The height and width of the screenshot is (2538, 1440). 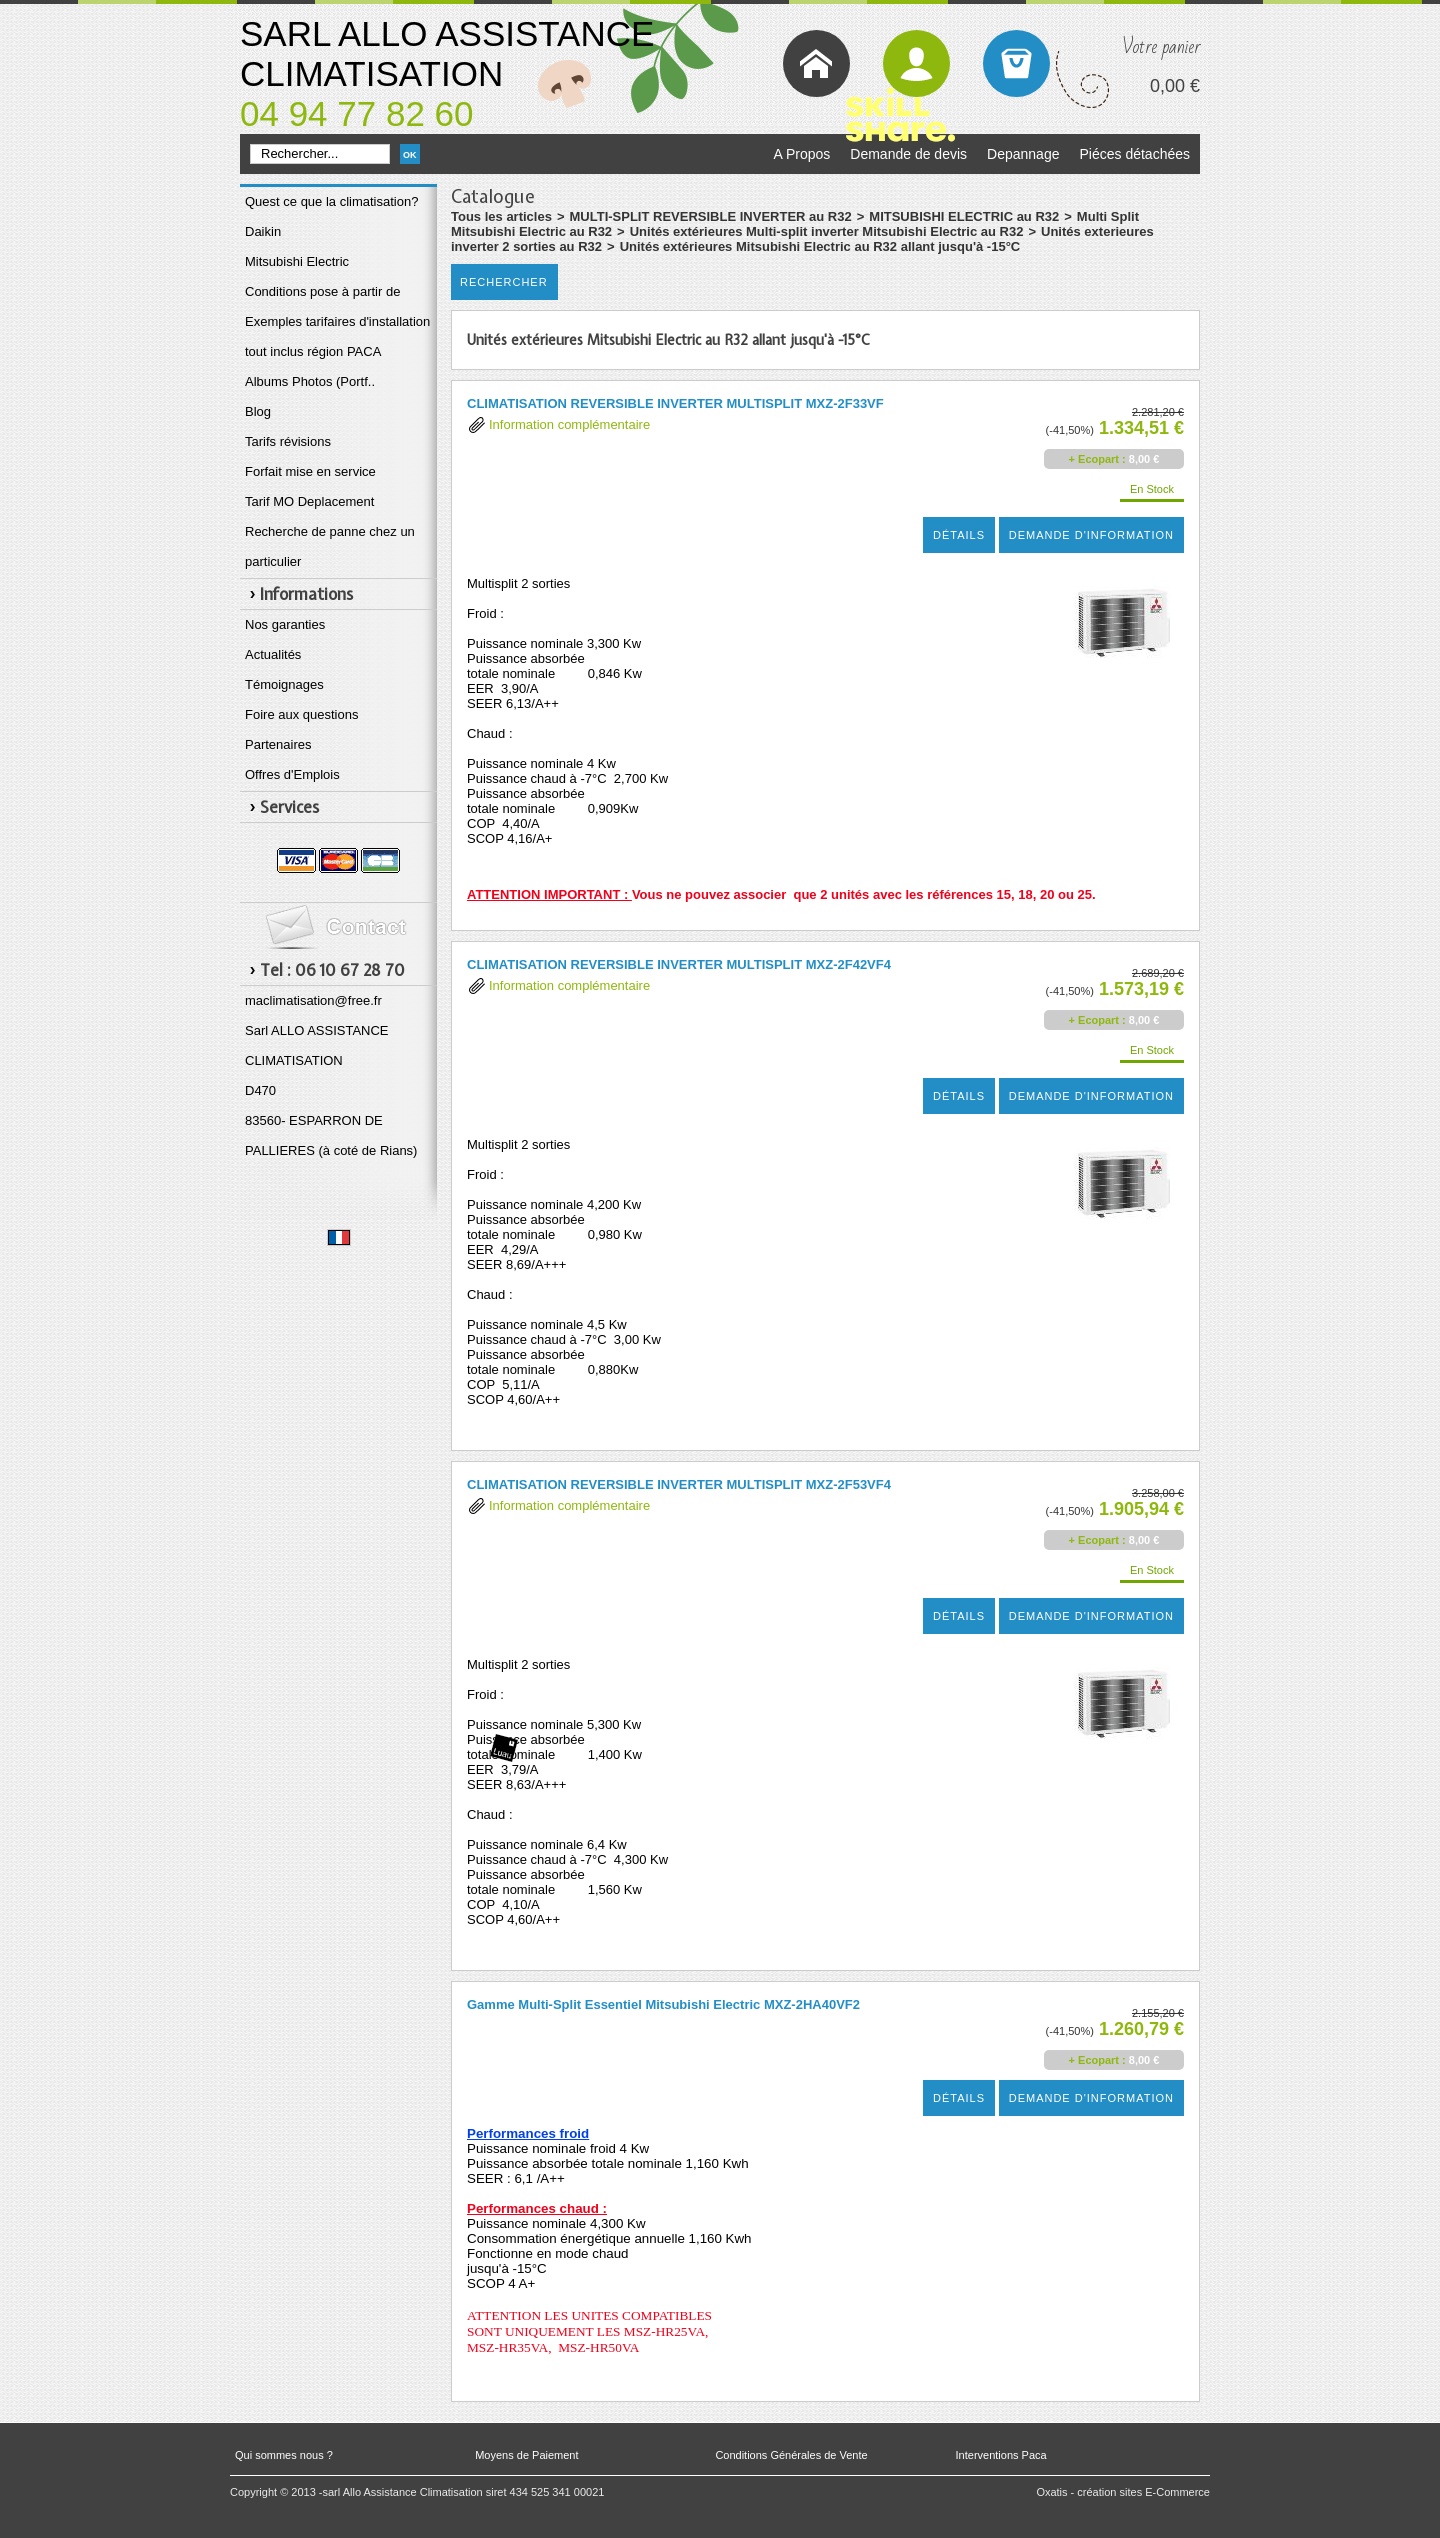 I want to click on luau programming language logo, so click(x=504, y=1748).